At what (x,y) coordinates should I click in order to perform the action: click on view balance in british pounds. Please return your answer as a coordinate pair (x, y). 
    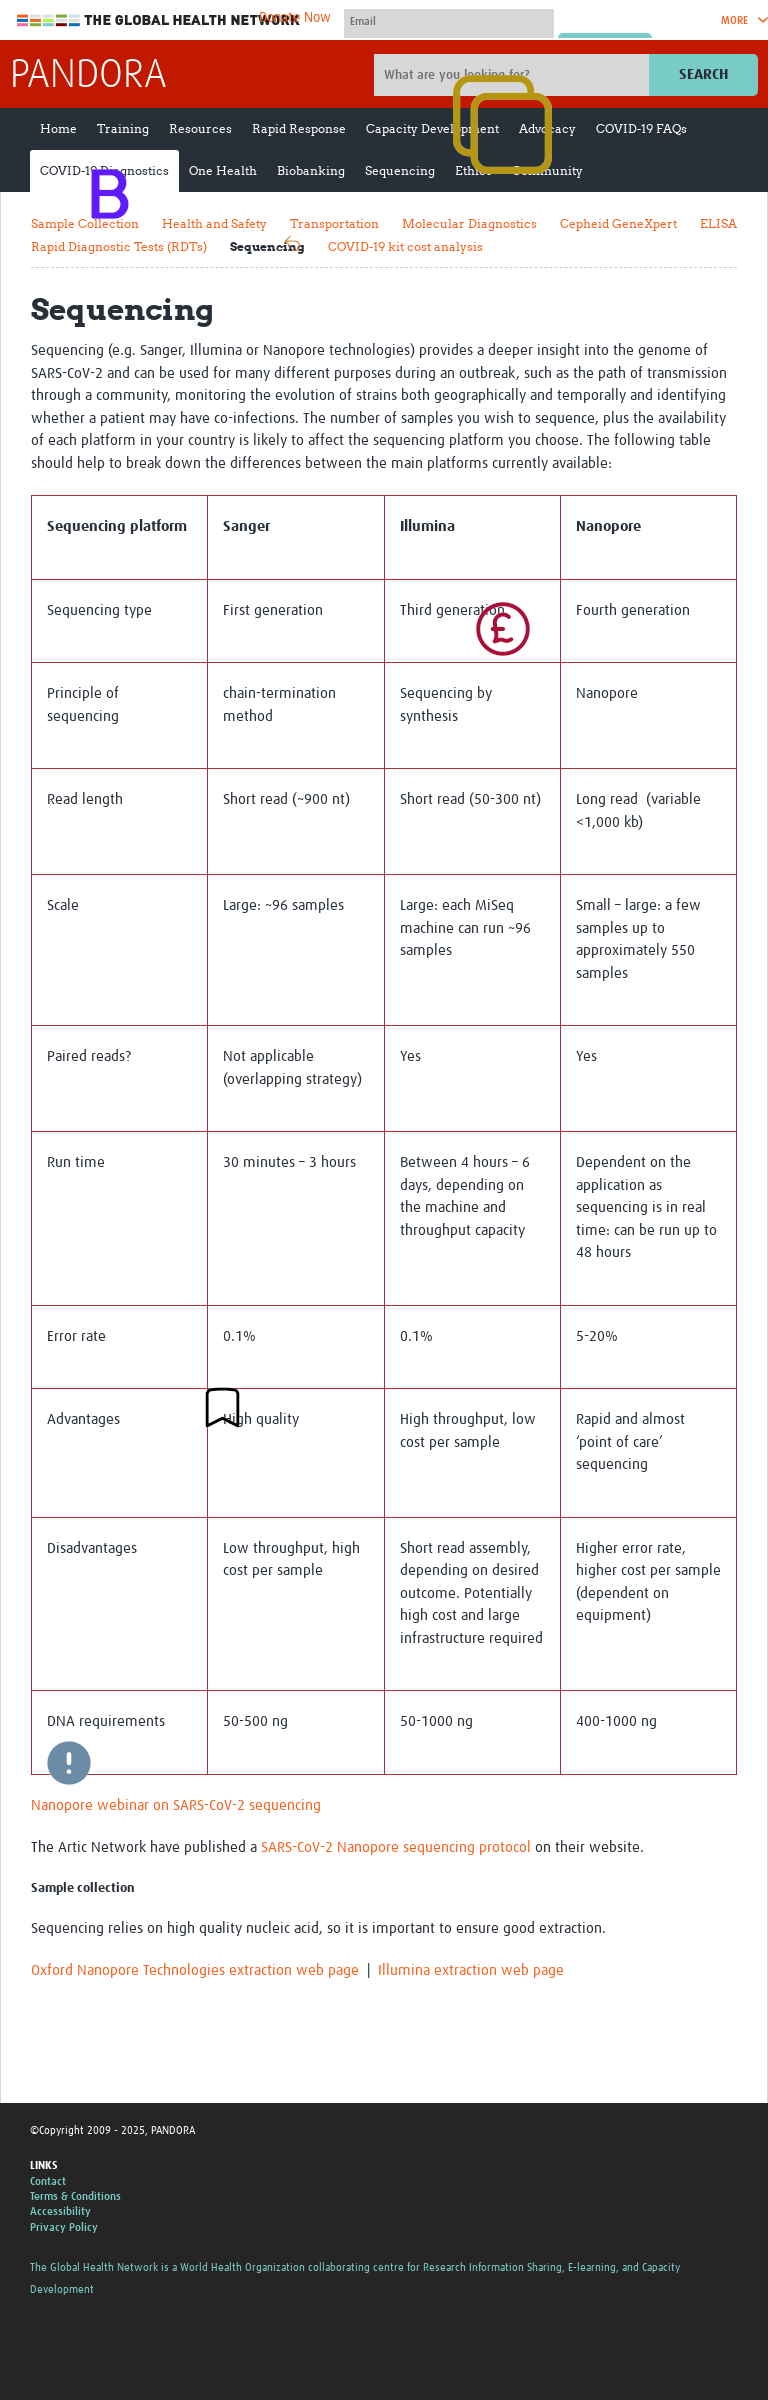
    Looking at the image, I should click on (503, 629).